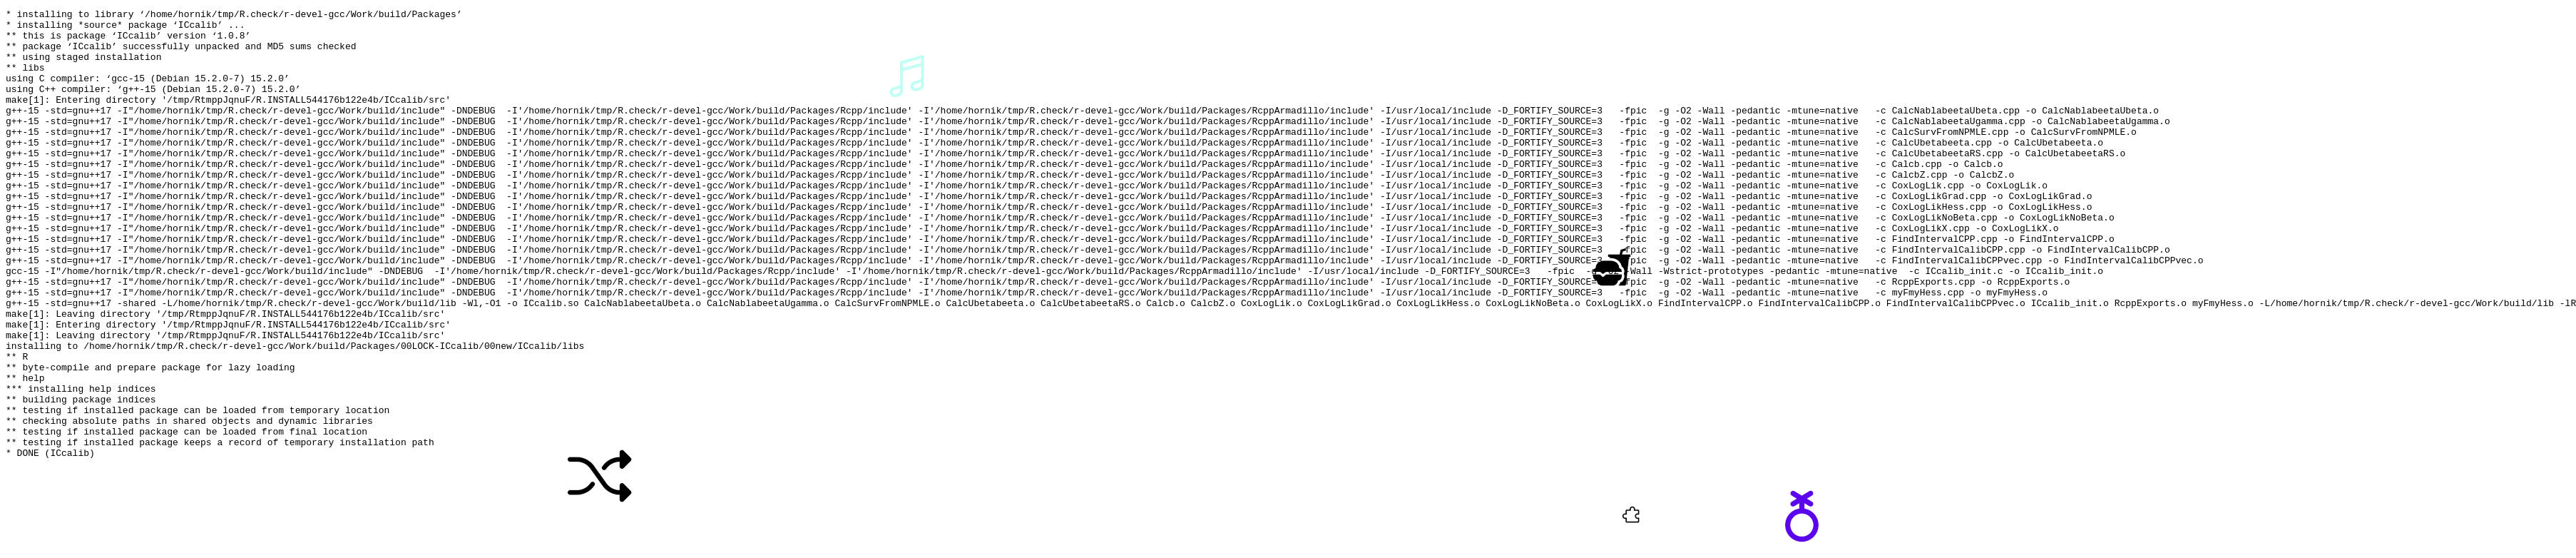  What do you see at coordinates (1632, 515) in the screenshot?
I see `access plugins or extensions` at bounding box center [1632, 515].